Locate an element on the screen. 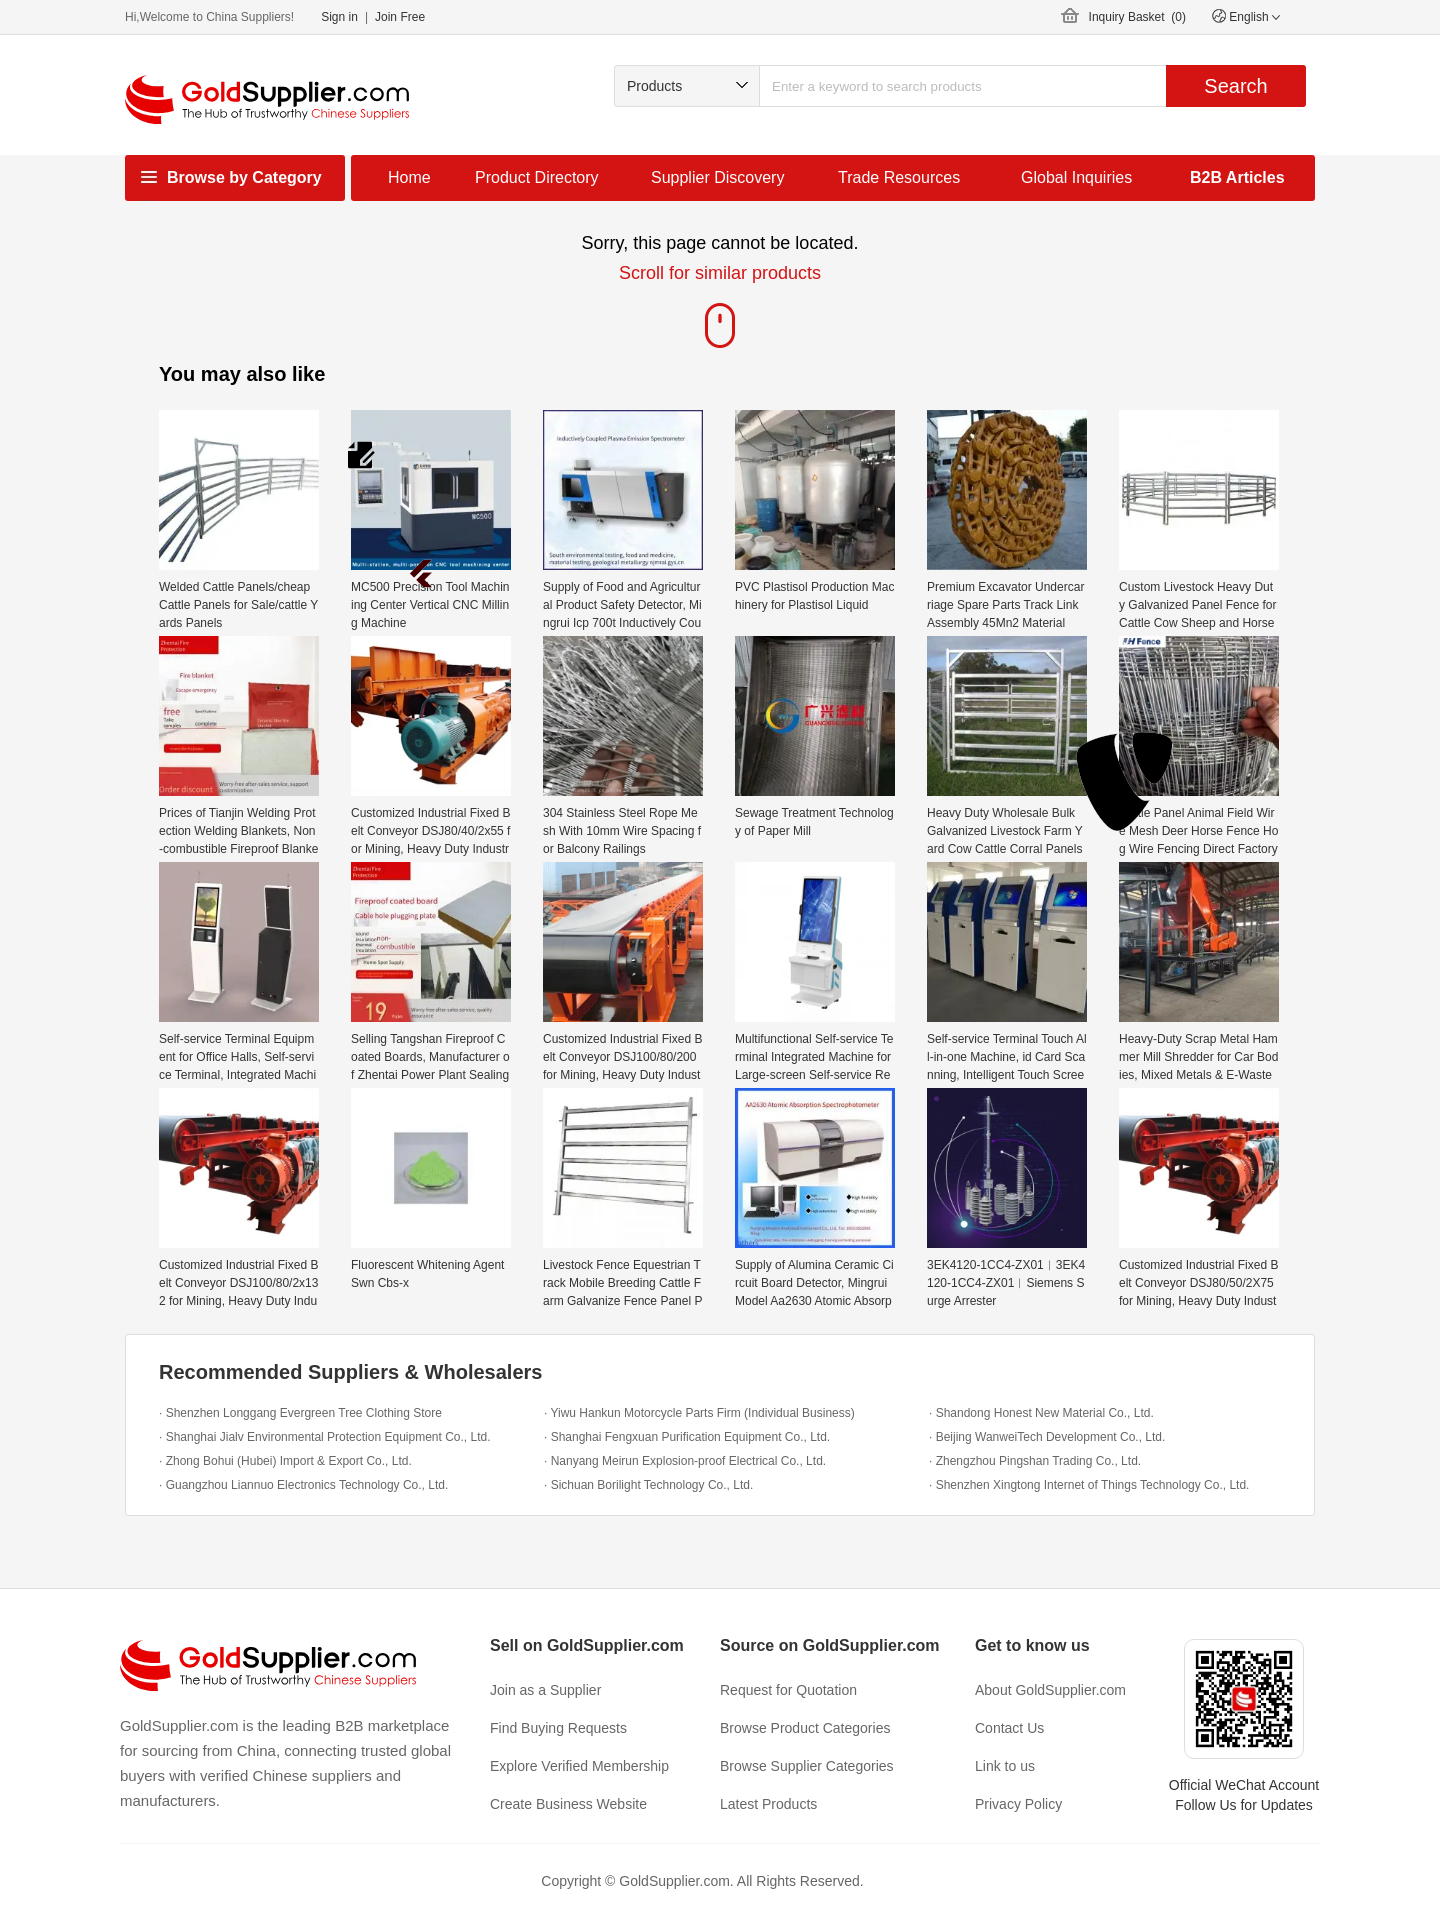  edit document is located at coordinates (360, 455).